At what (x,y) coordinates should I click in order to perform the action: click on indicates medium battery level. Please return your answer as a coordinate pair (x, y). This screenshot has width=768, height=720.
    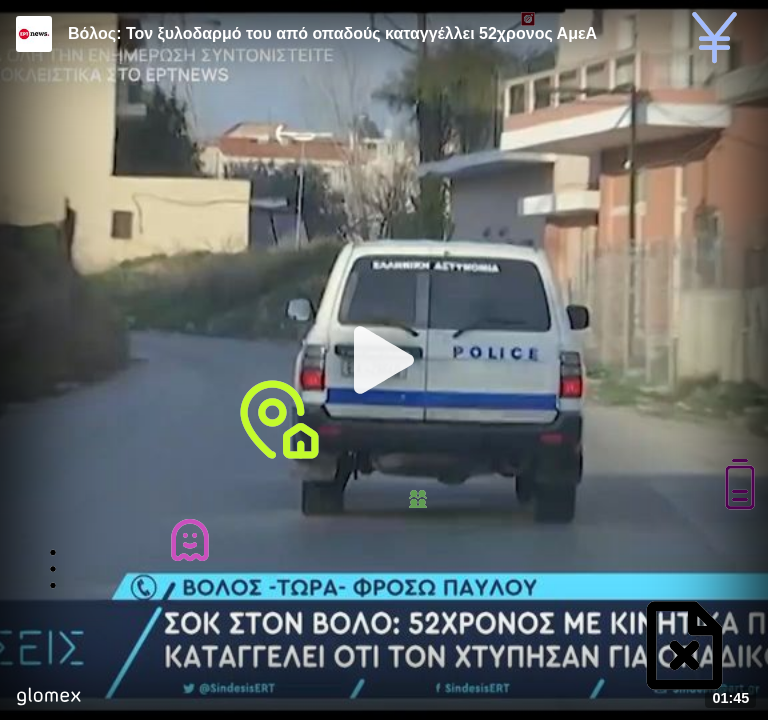
    Looking at the image, I should click on (740, 485).